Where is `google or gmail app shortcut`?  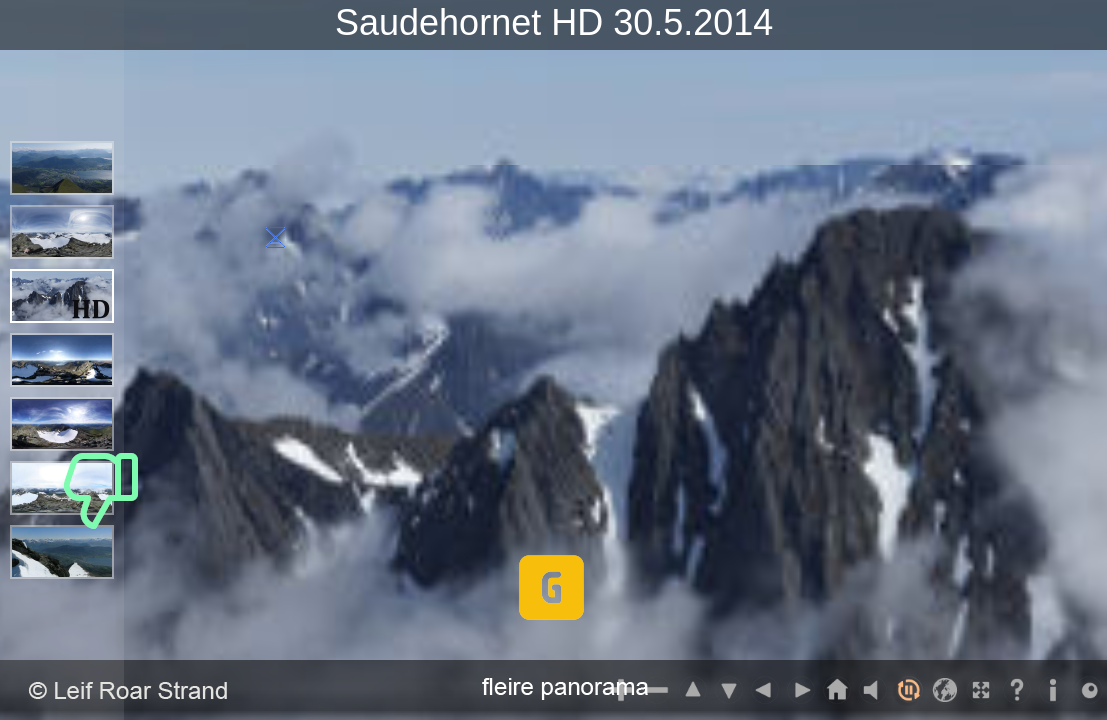 google or gmail app shortcut is located at coordinates (551, 587).